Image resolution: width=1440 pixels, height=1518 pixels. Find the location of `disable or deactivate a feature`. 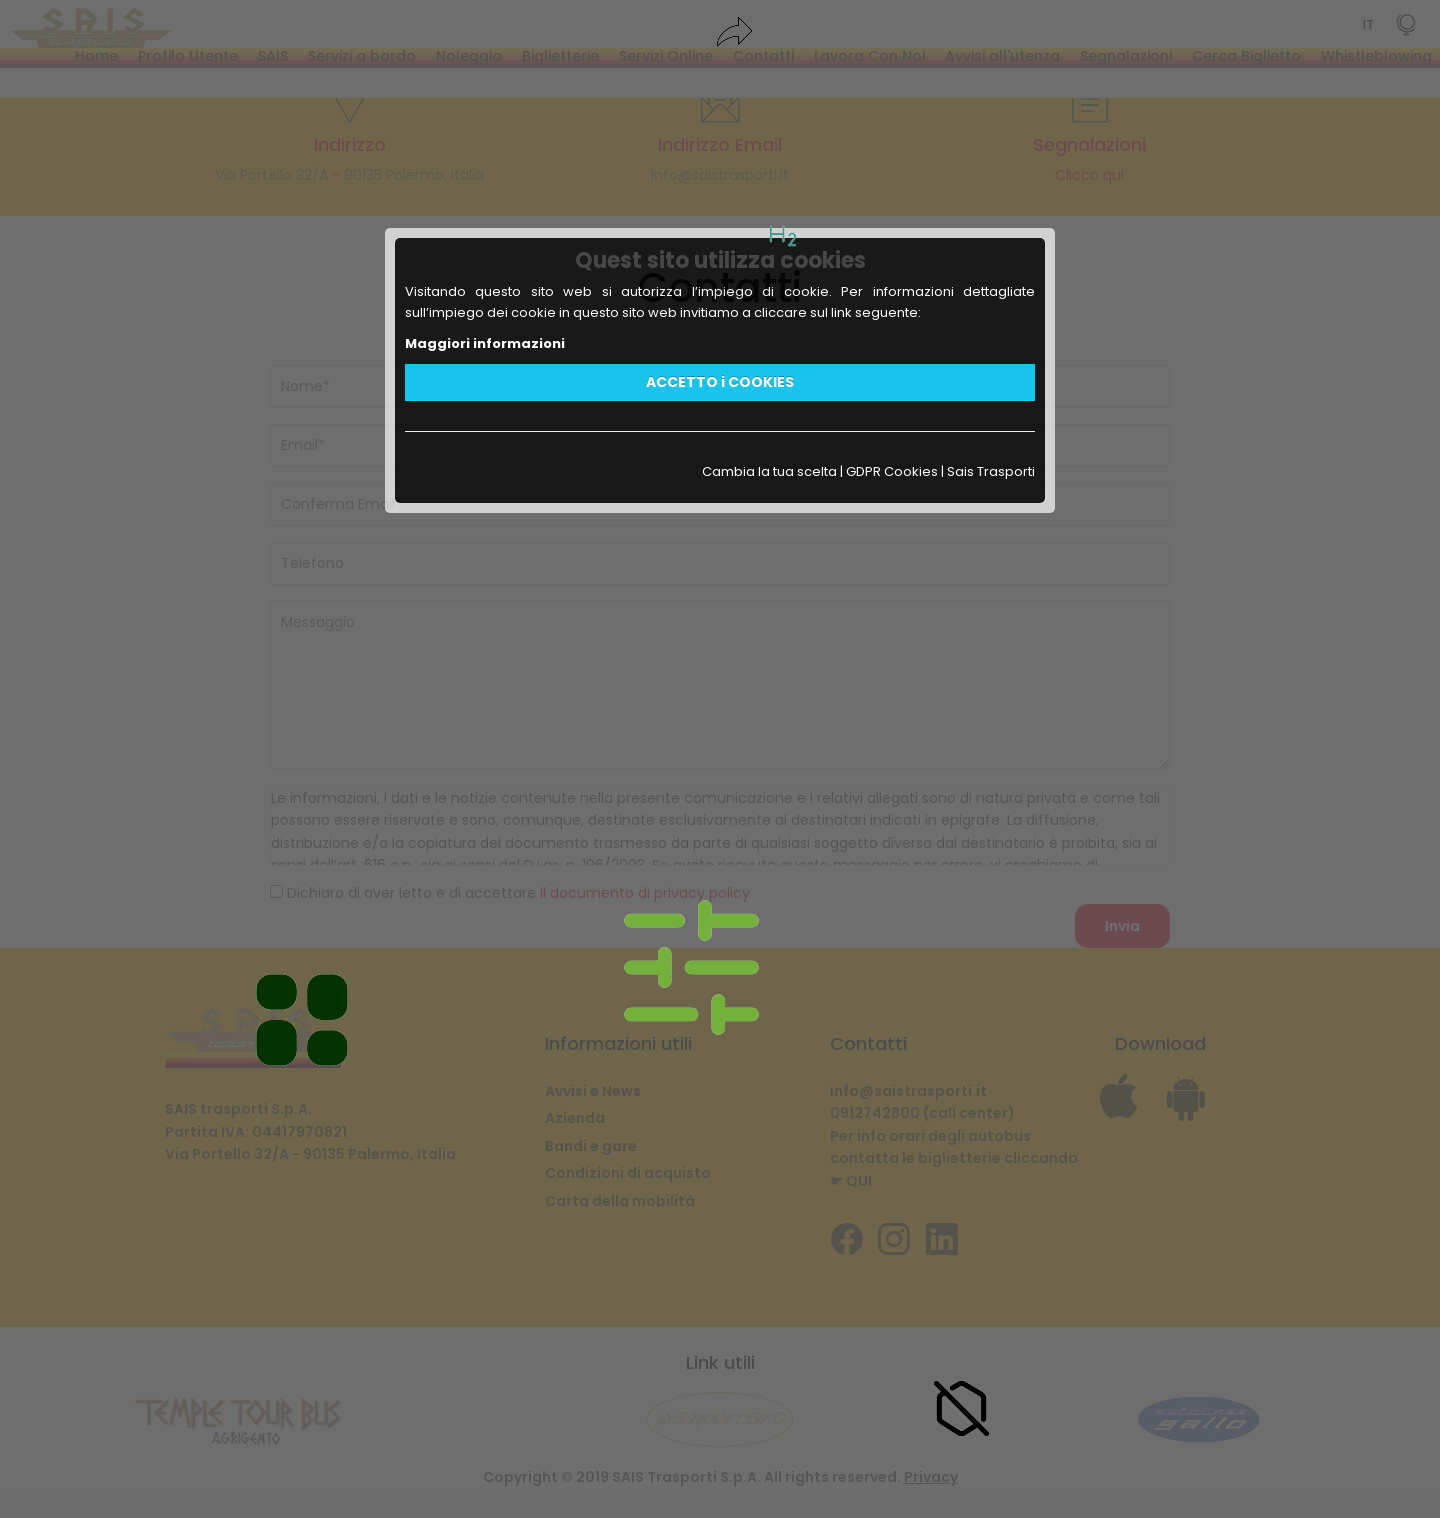

disable or deactivate a feature is located at coordinates (961, 1408).